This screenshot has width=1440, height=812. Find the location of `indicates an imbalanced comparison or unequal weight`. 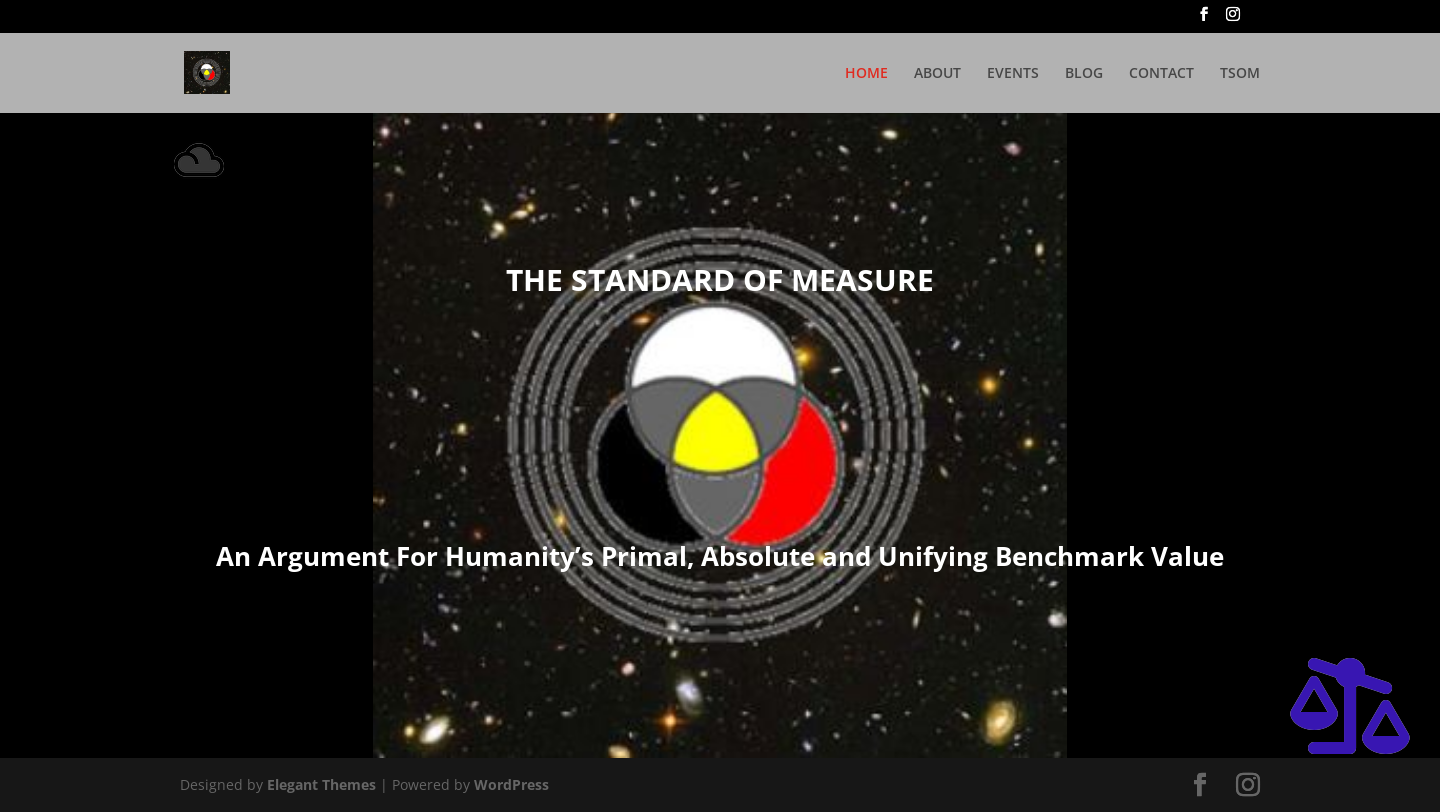

indicates an imbalanced comparison or unequal weight is located at coordinates (1350, 706).